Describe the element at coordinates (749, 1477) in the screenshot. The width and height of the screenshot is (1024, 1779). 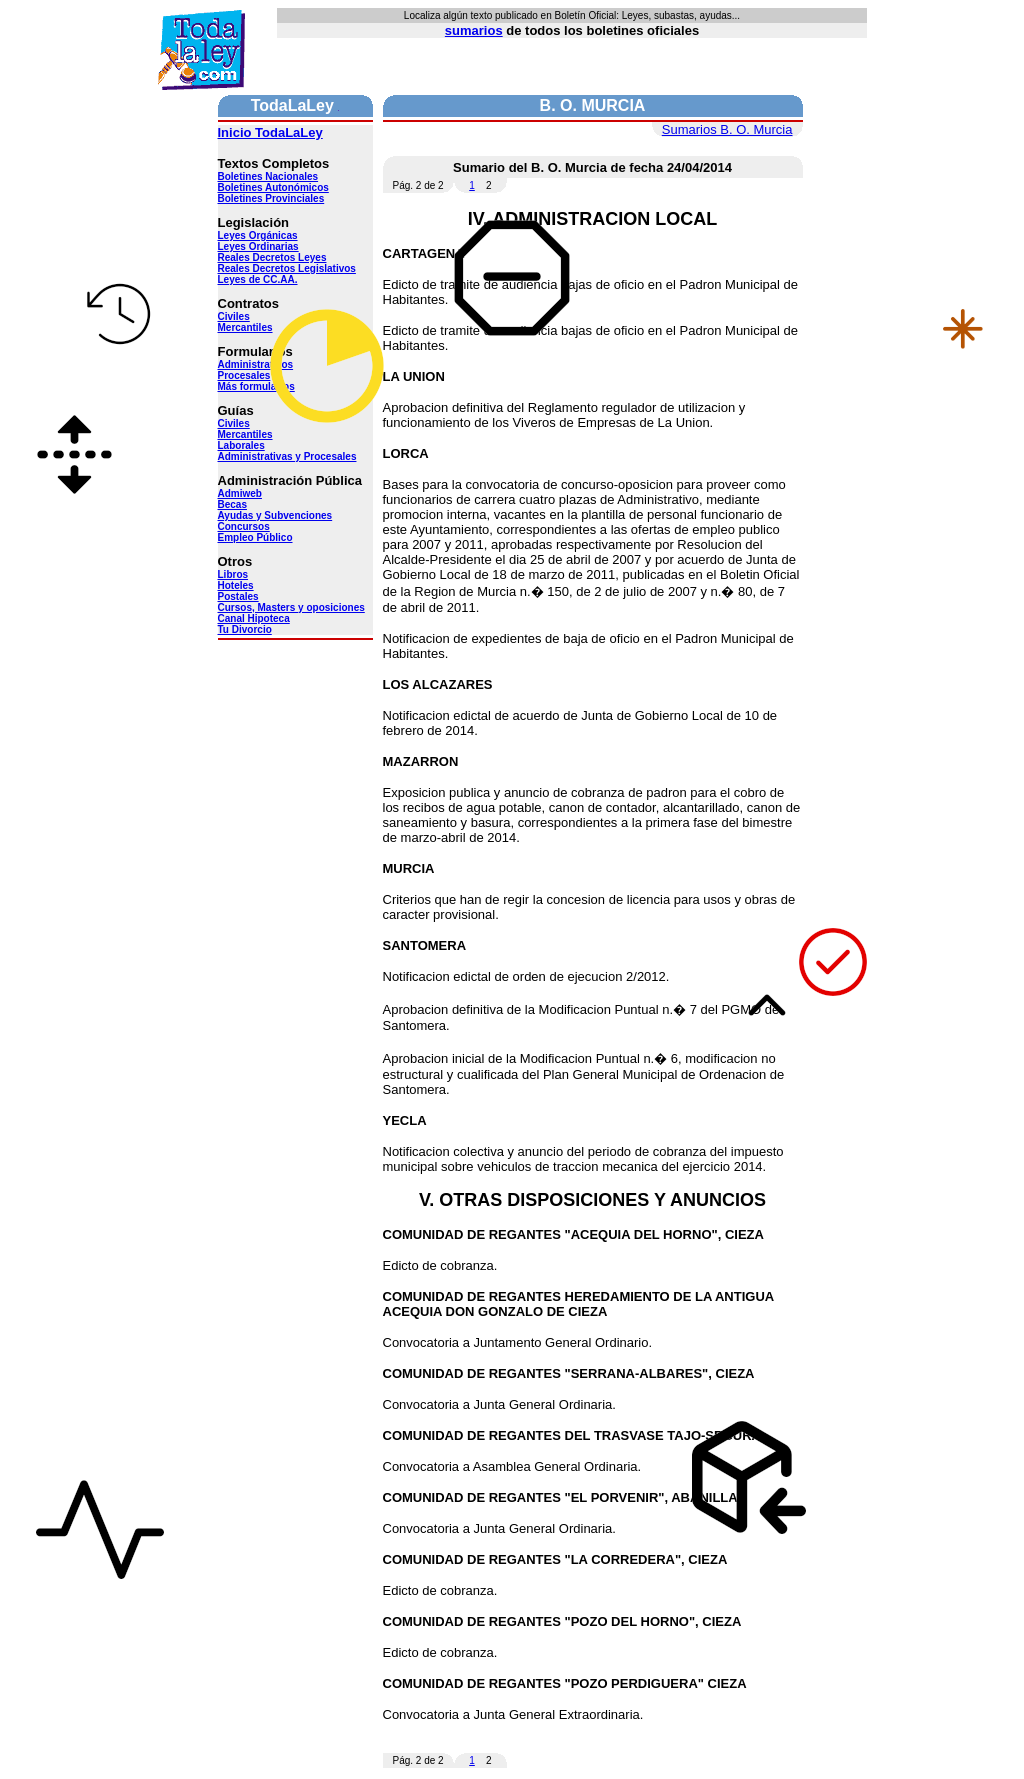
I see `view package dependencies` at that location.